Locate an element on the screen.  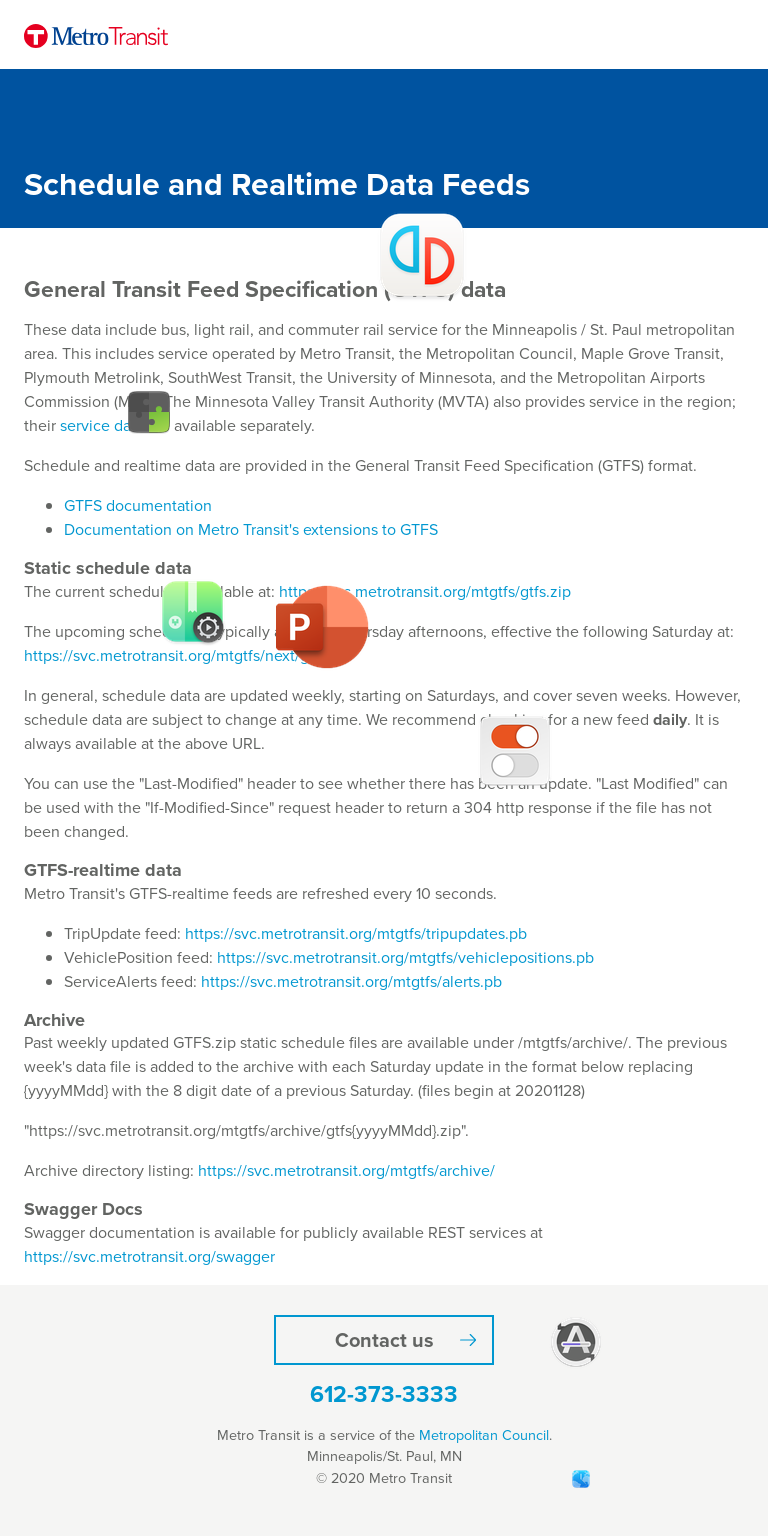
launch yuzu nintendo switch emulator is located at coordinates (422, 255).